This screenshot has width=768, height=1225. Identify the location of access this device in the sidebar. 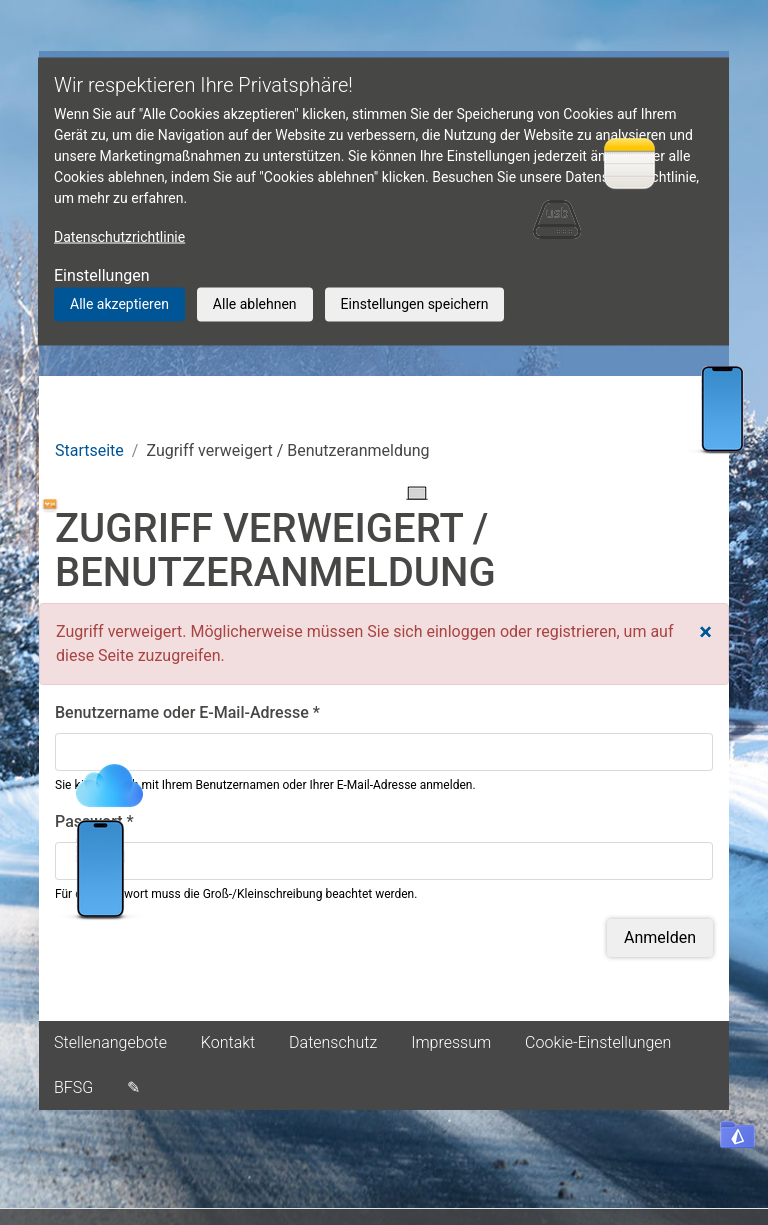
(417, 493).